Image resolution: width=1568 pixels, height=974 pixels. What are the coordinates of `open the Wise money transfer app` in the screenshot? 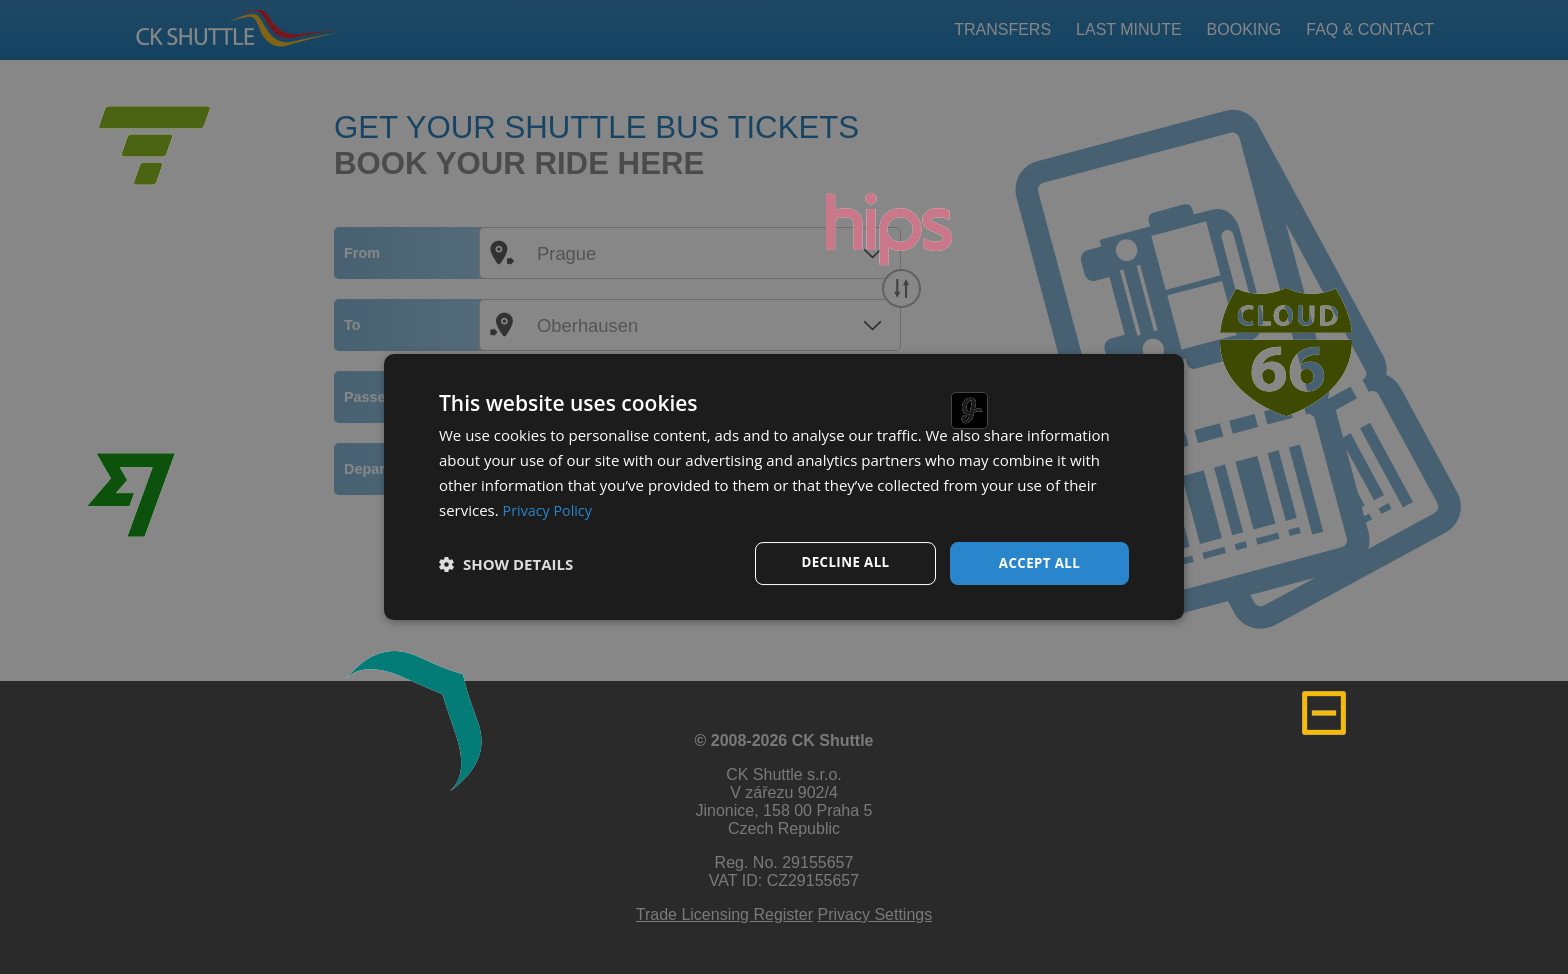 It's located at (131, 495).